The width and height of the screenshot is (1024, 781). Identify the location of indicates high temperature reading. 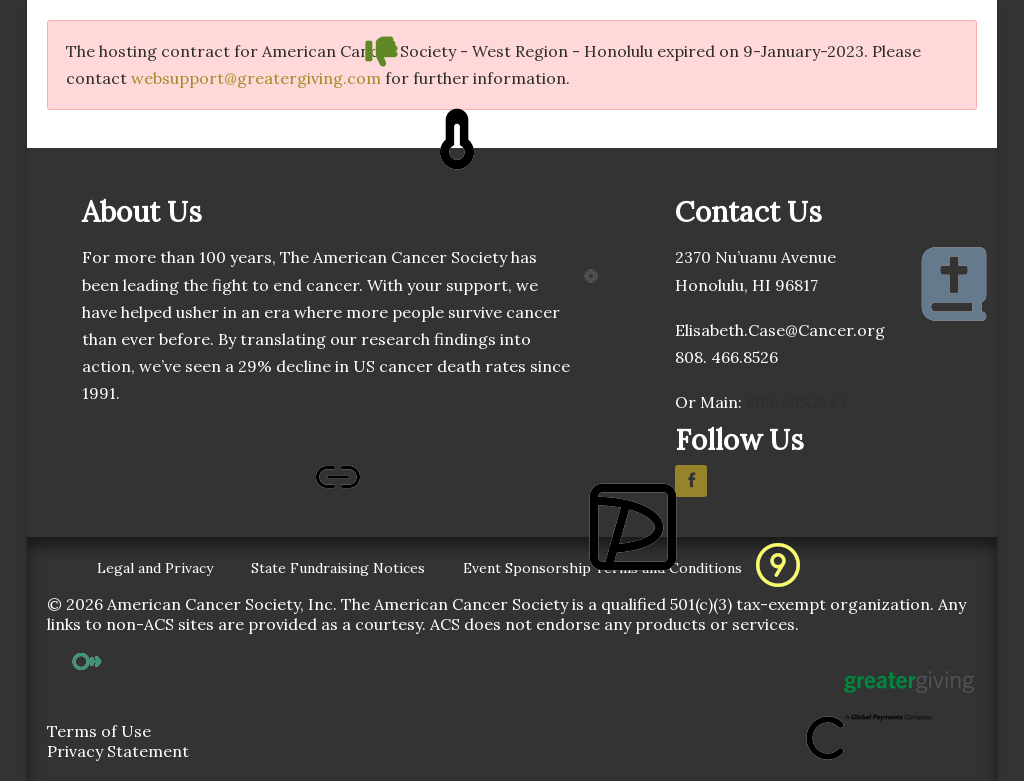
(457, 139).